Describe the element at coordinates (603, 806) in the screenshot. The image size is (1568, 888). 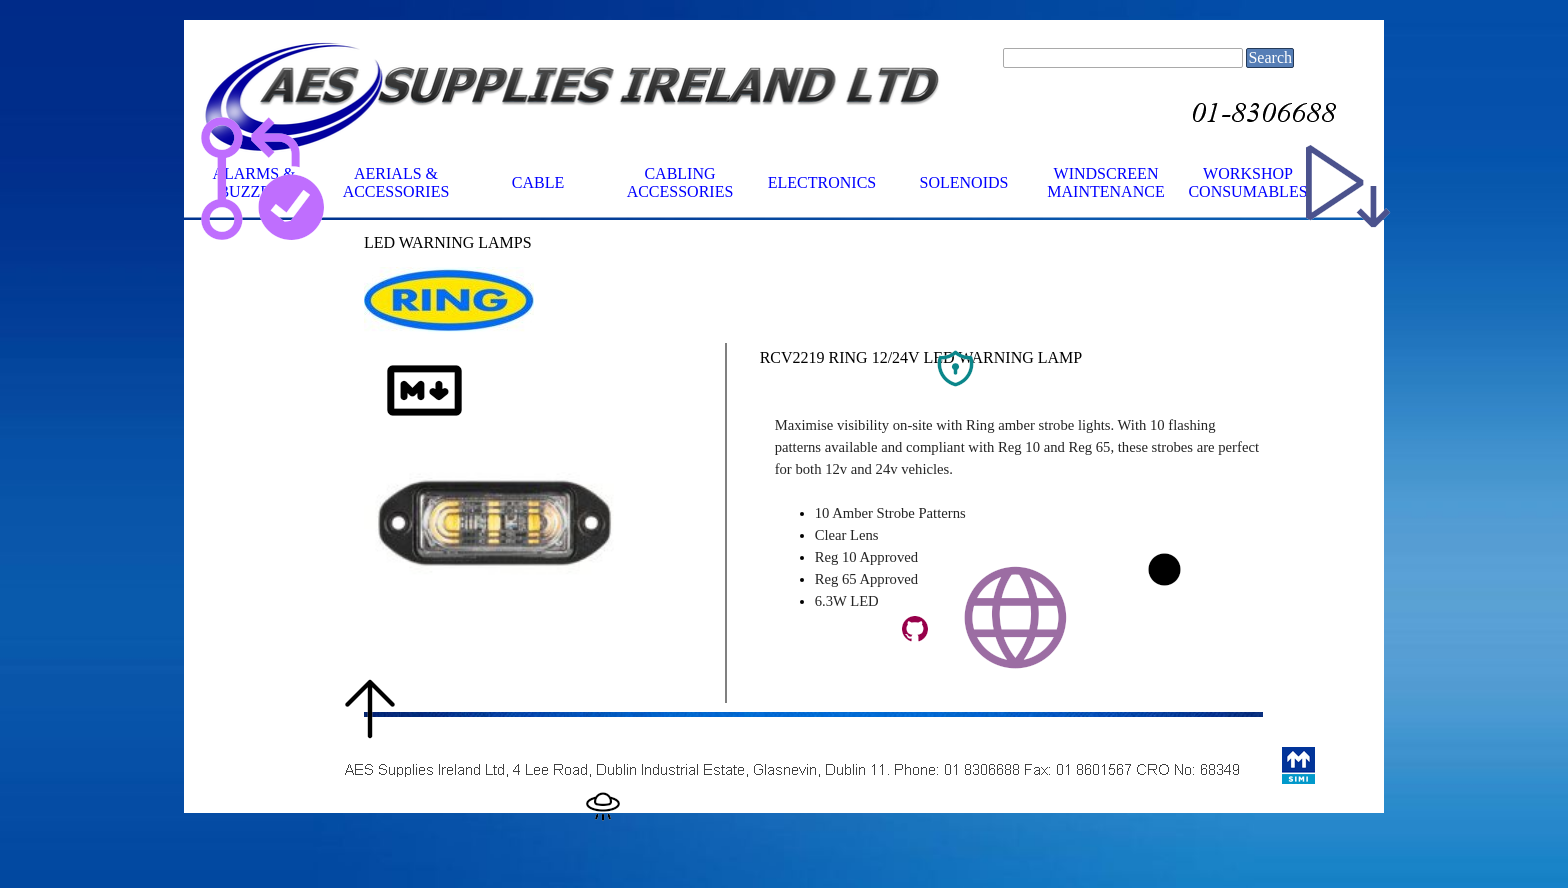
I see `access sci-fi or space-themed content` at that location.